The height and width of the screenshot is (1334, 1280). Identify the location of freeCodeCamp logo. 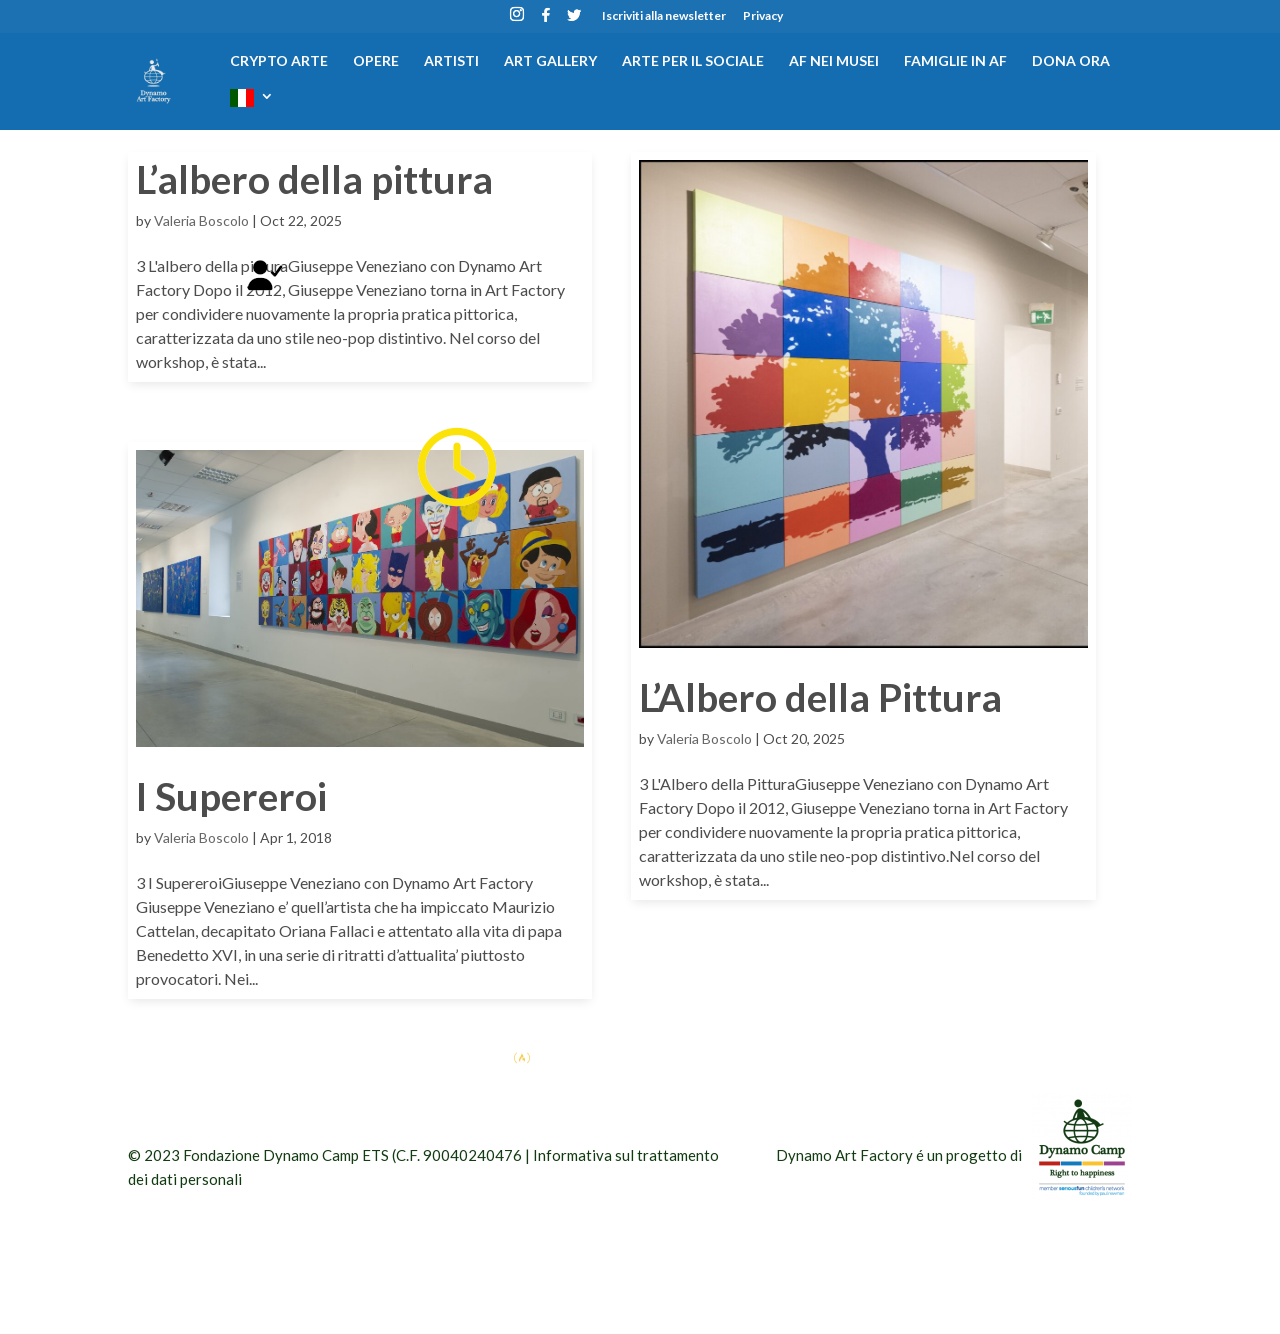
(522, 1058).